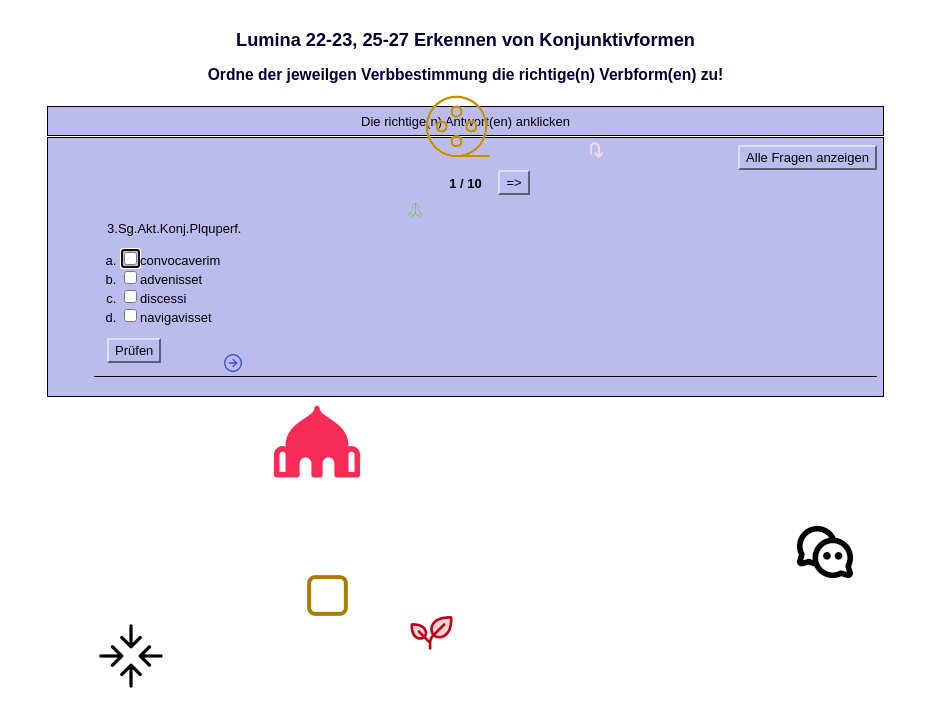 This screenshot has height=720, width=931. I want to click on open wechat messaging app, so click(825, 552).